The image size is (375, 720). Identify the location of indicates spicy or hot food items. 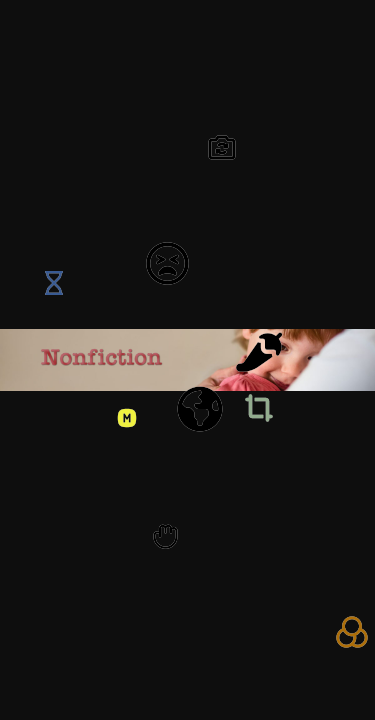
(259, 352).